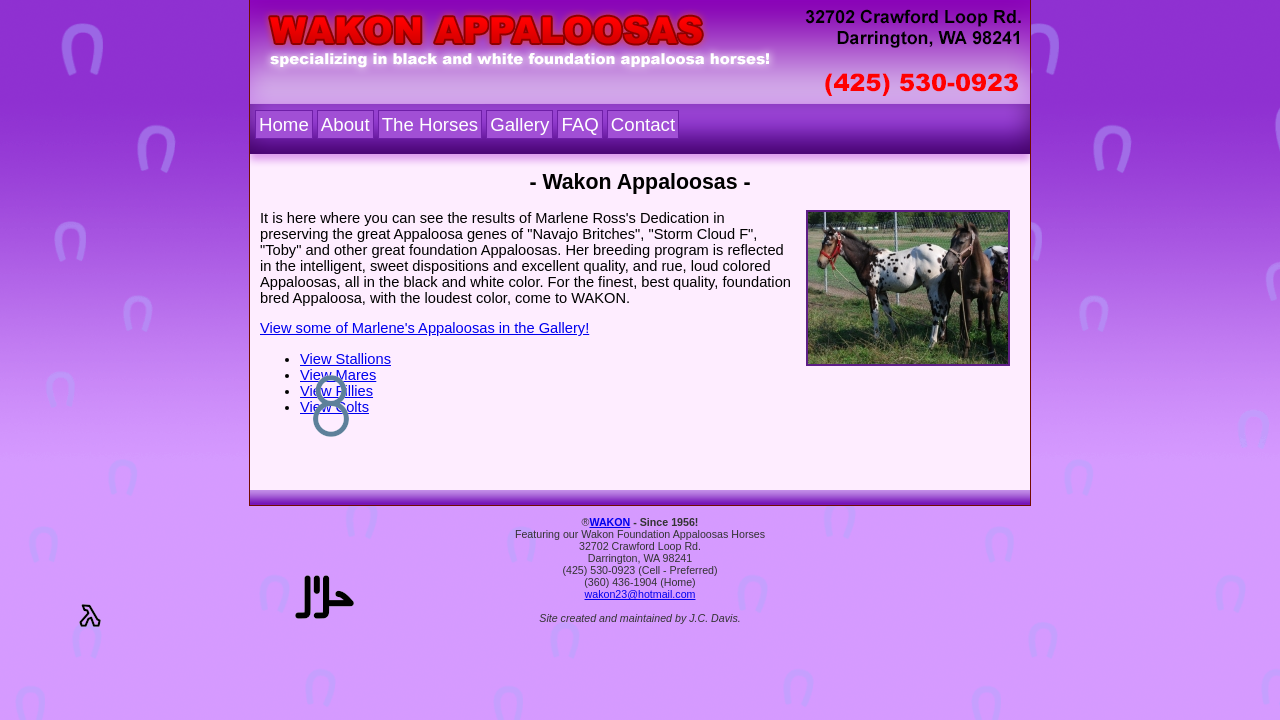 Image resolution: width=1280 pixels, height=720 pixels. Describe the element at coordinates (323, 597) in the screenshot. I see `switch to arabic language` at that location.